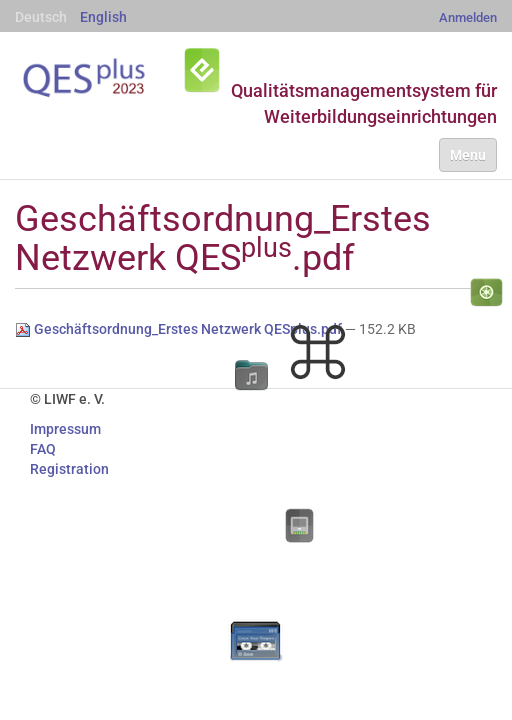  I want to click on nintendo 64 game ROM file, so click(299, 525).